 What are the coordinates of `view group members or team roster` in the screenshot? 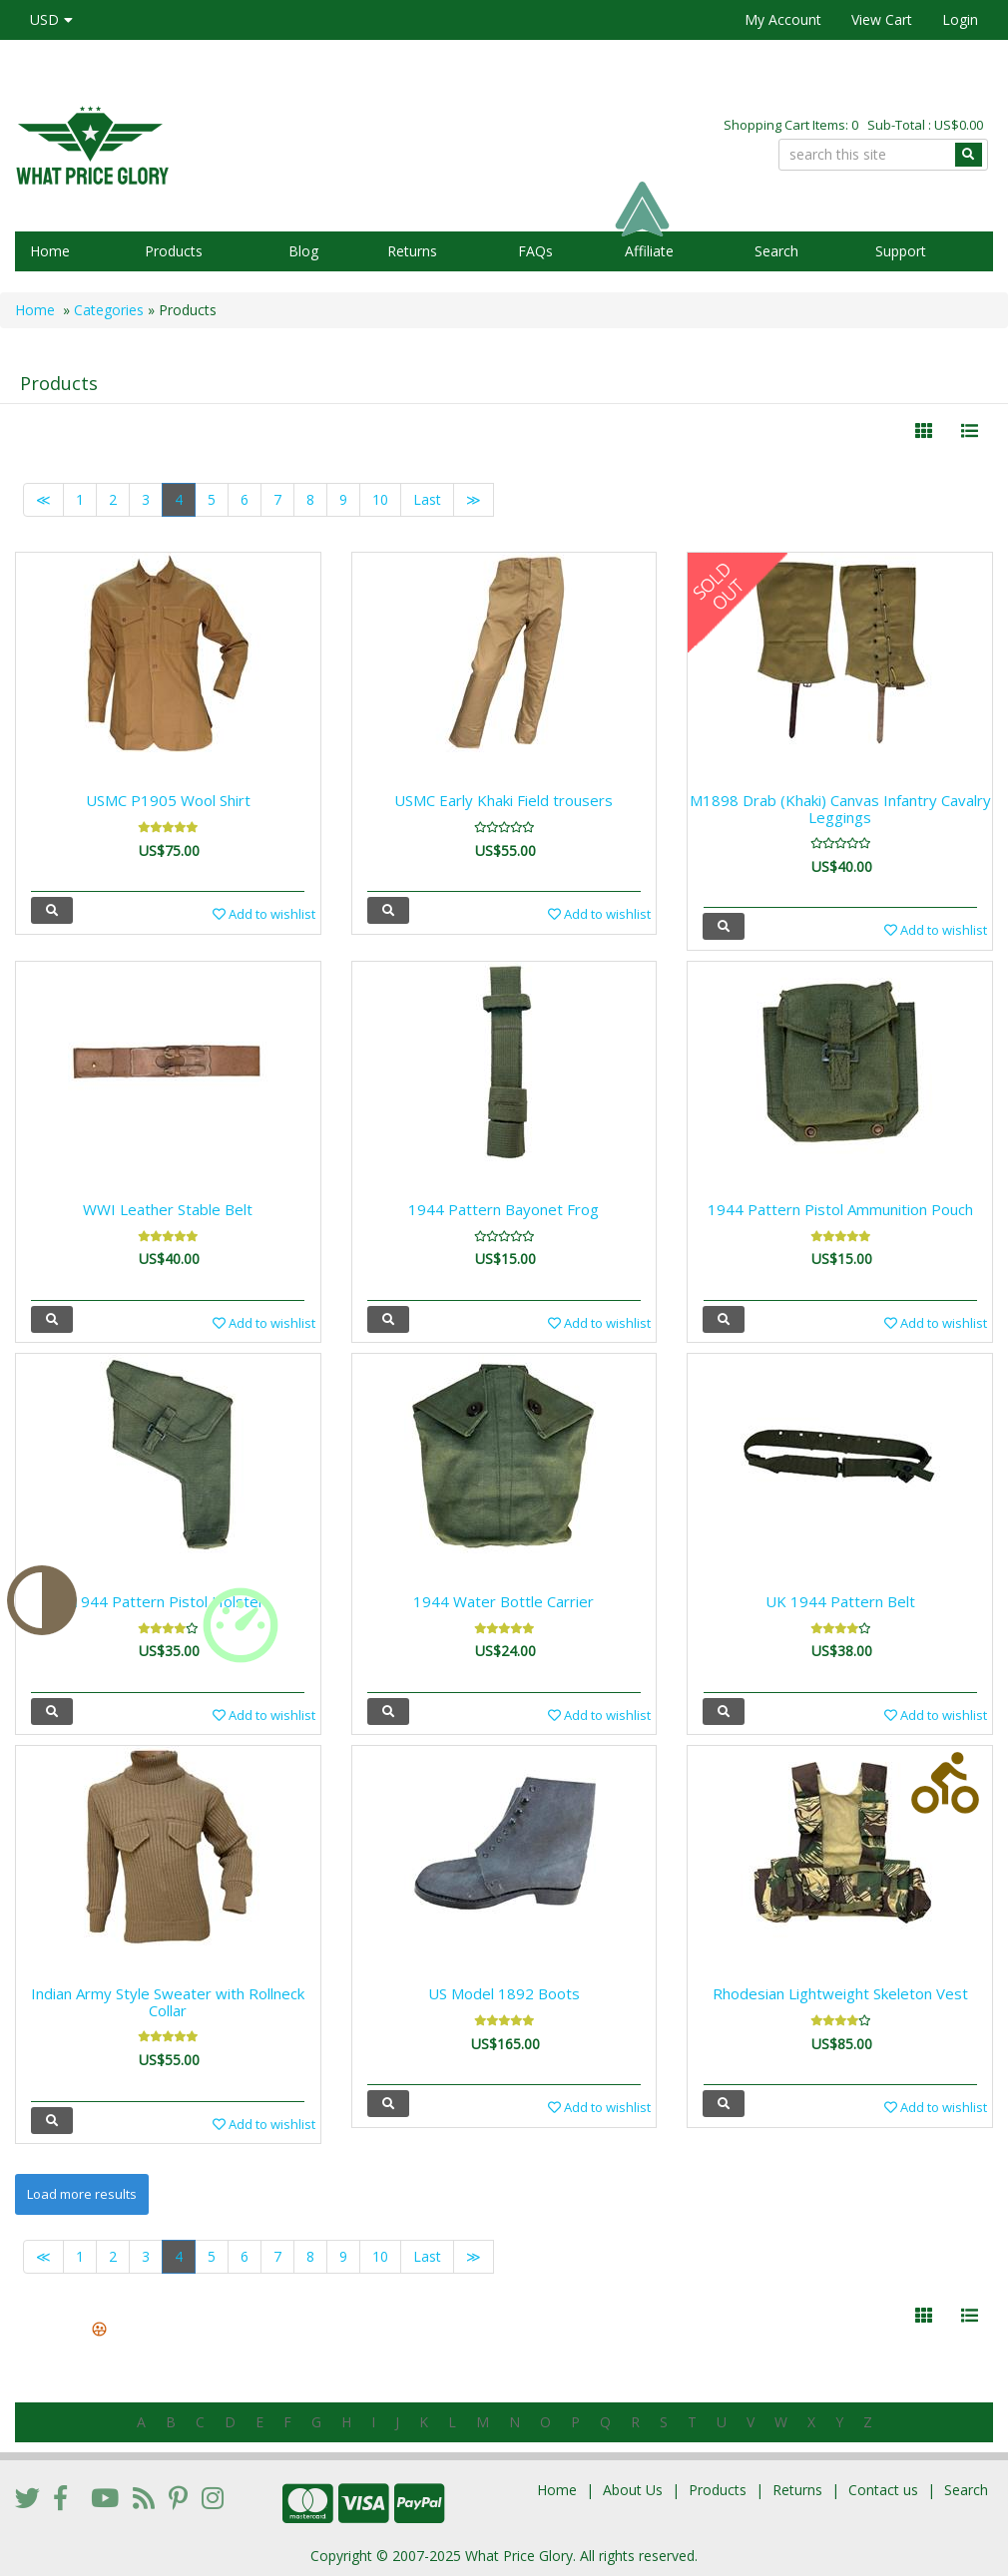 It's located at (99, 2329).